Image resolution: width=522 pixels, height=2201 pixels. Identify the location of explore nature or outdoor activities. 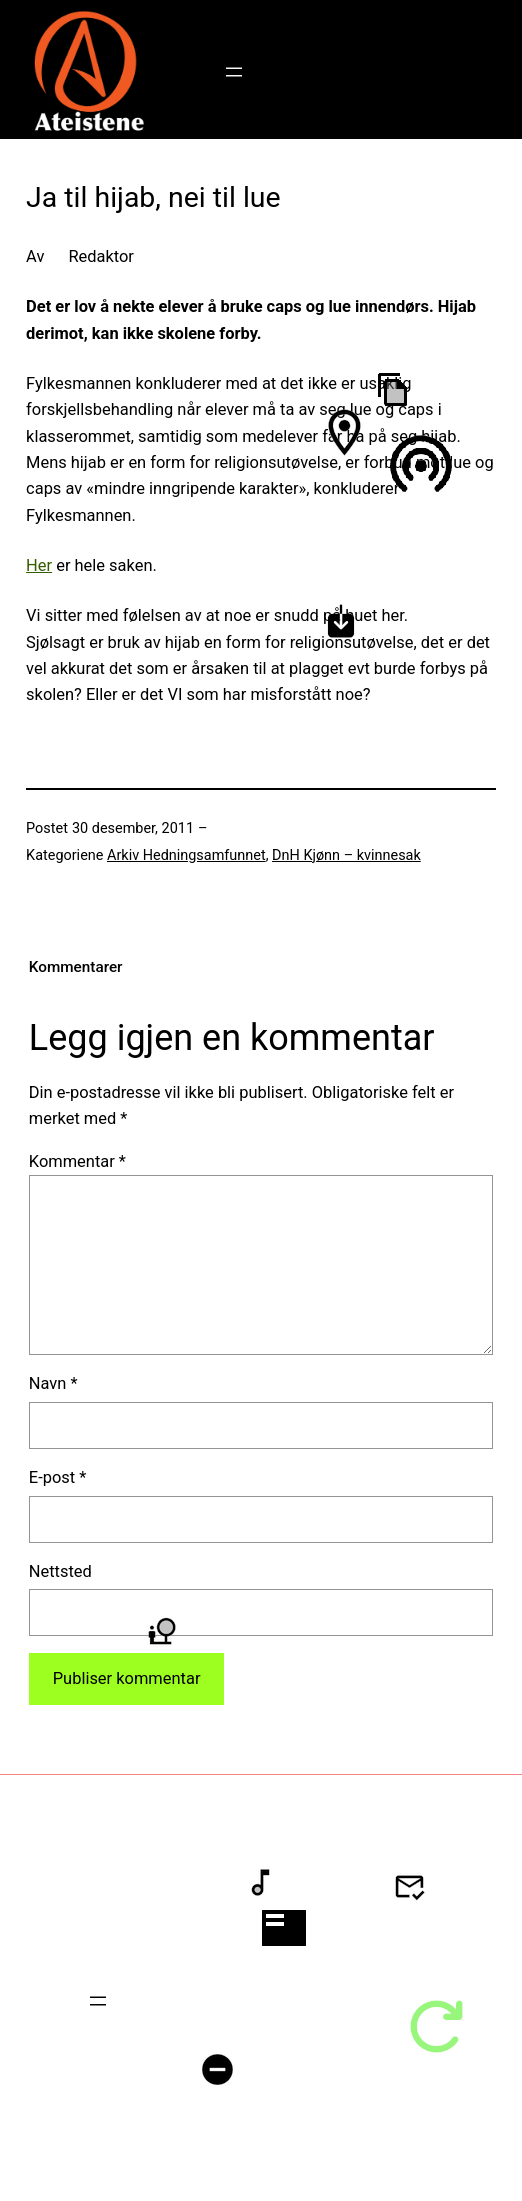
(162, 1631).